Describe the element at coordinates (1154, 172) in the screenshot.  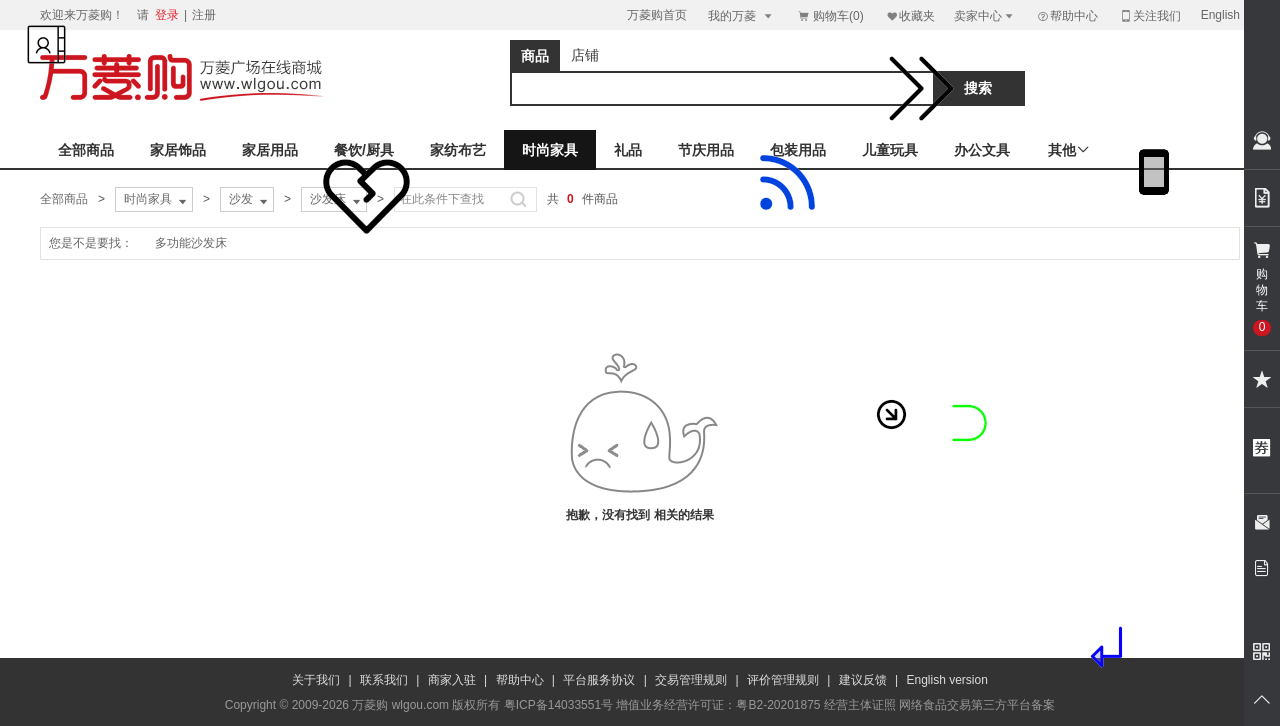
I see `switch to mobile view` at that location.